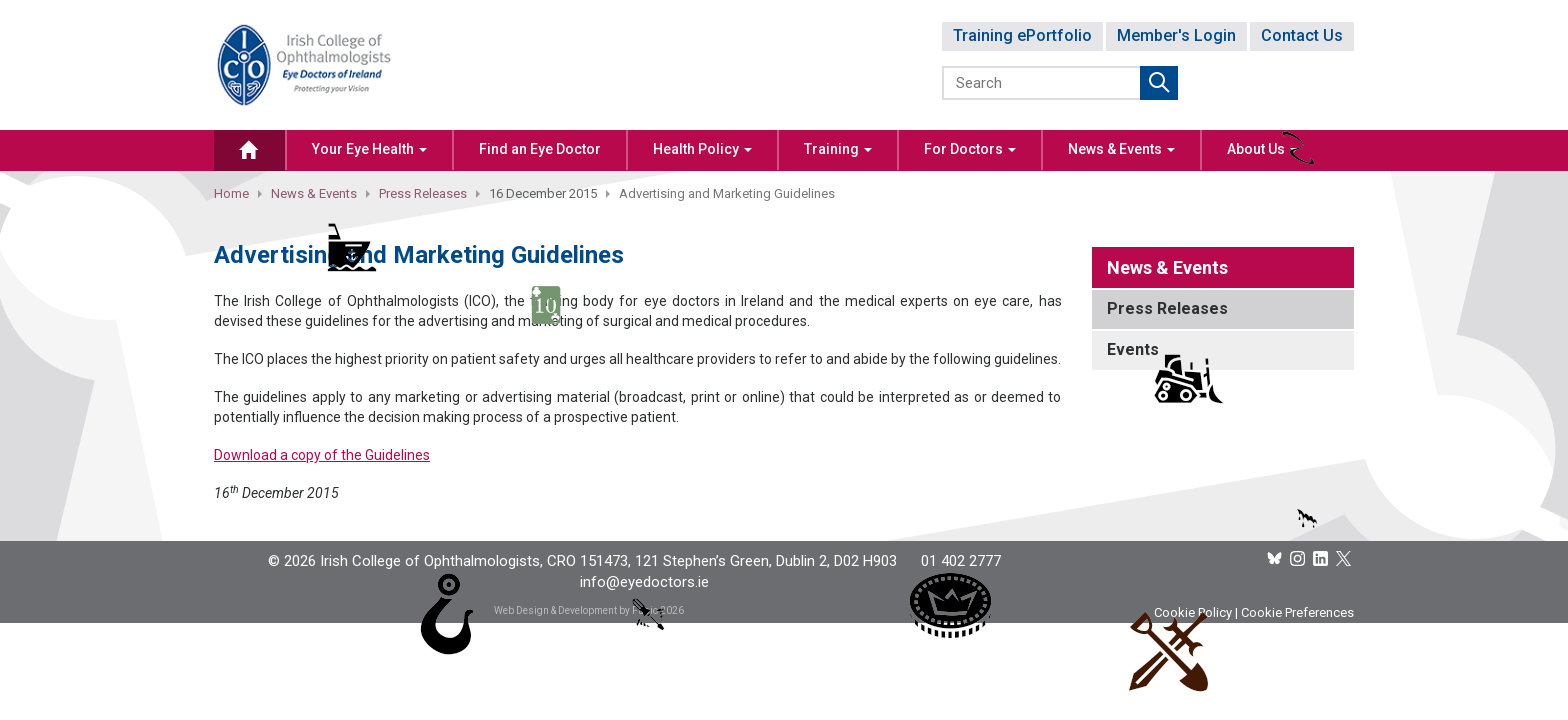 The height and width of the screenshot is (720, 1568). What do you see at coordinates (1168, 651) in the screenshot?
I see `access combat or adventure tools` at bounding box center [1168, 651].